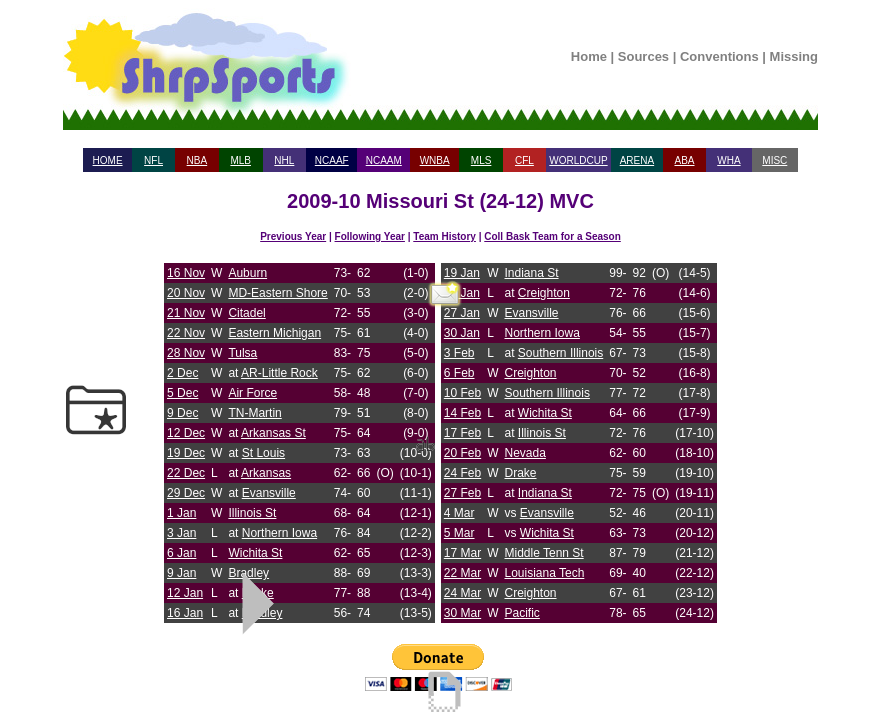  I want to click on indicates new unread email messages, so click(444, 294).